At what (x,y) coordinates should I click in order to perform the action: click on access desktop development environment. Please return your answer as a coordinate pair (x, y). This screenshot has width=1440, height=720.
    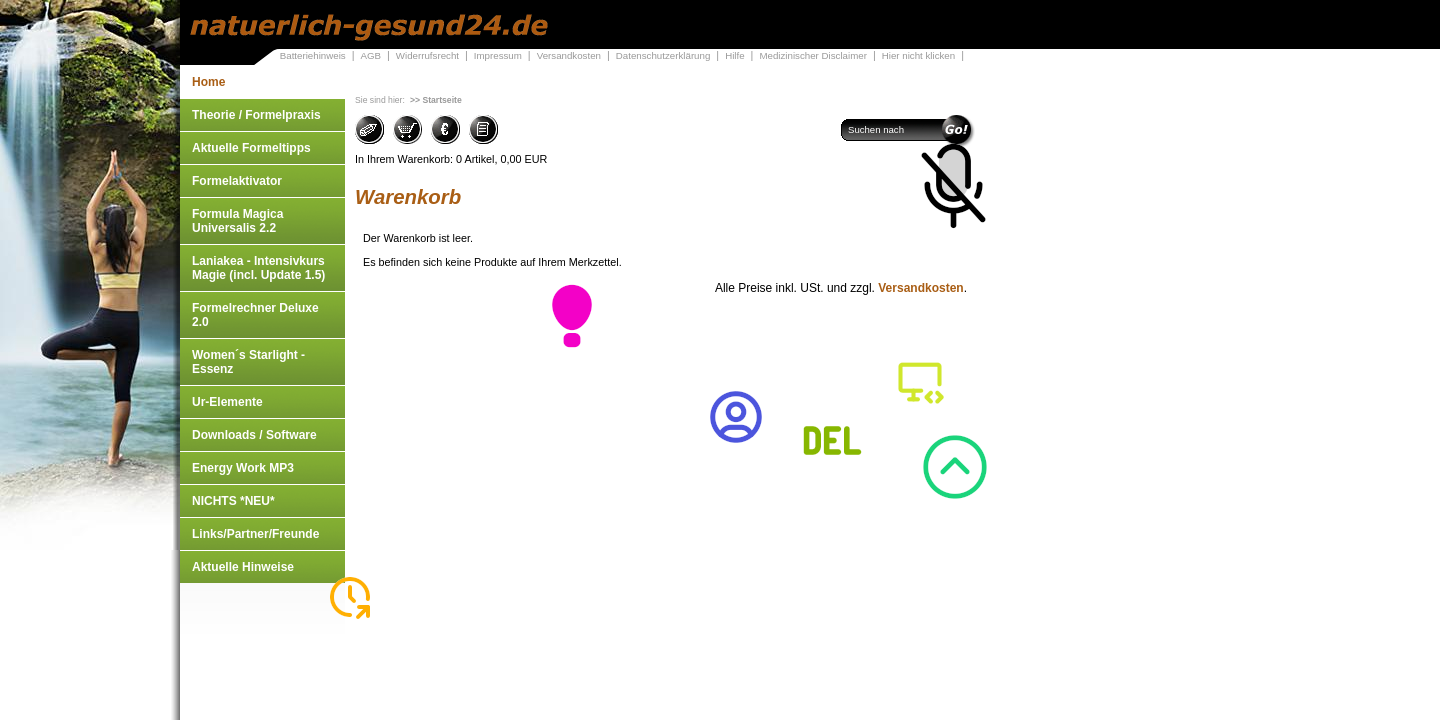
    Looking at the image, I should click on (920, 382).